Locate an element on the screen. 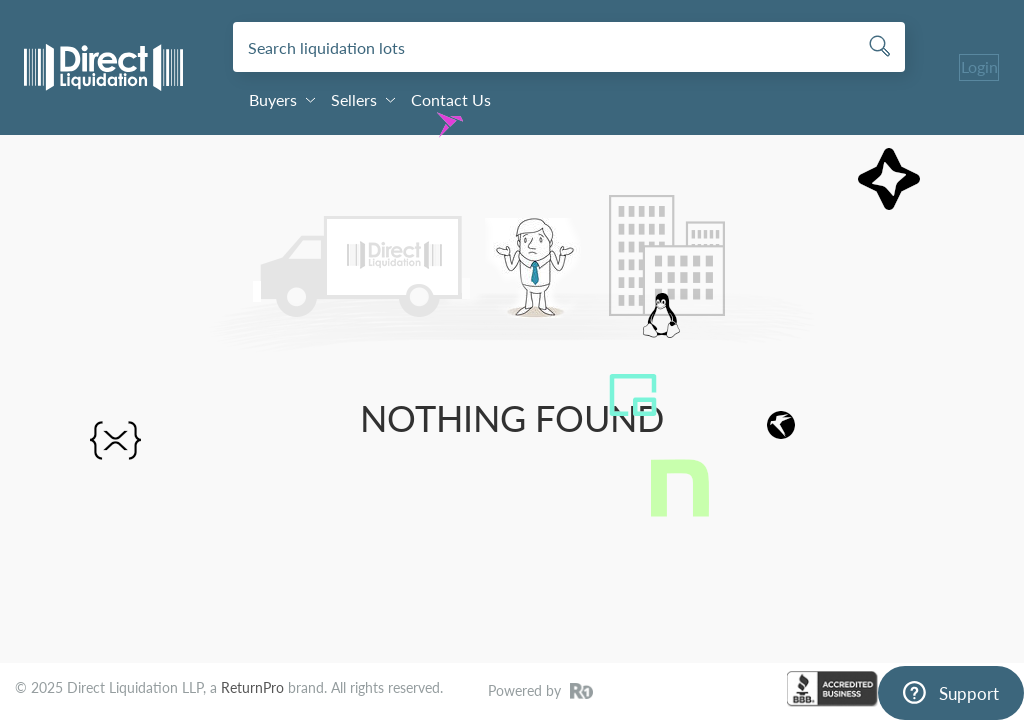 Image resolution: width=1024 pixels, height=720 pixels. codemagic CI/CD platform logo is located at coordinates (889, 179).